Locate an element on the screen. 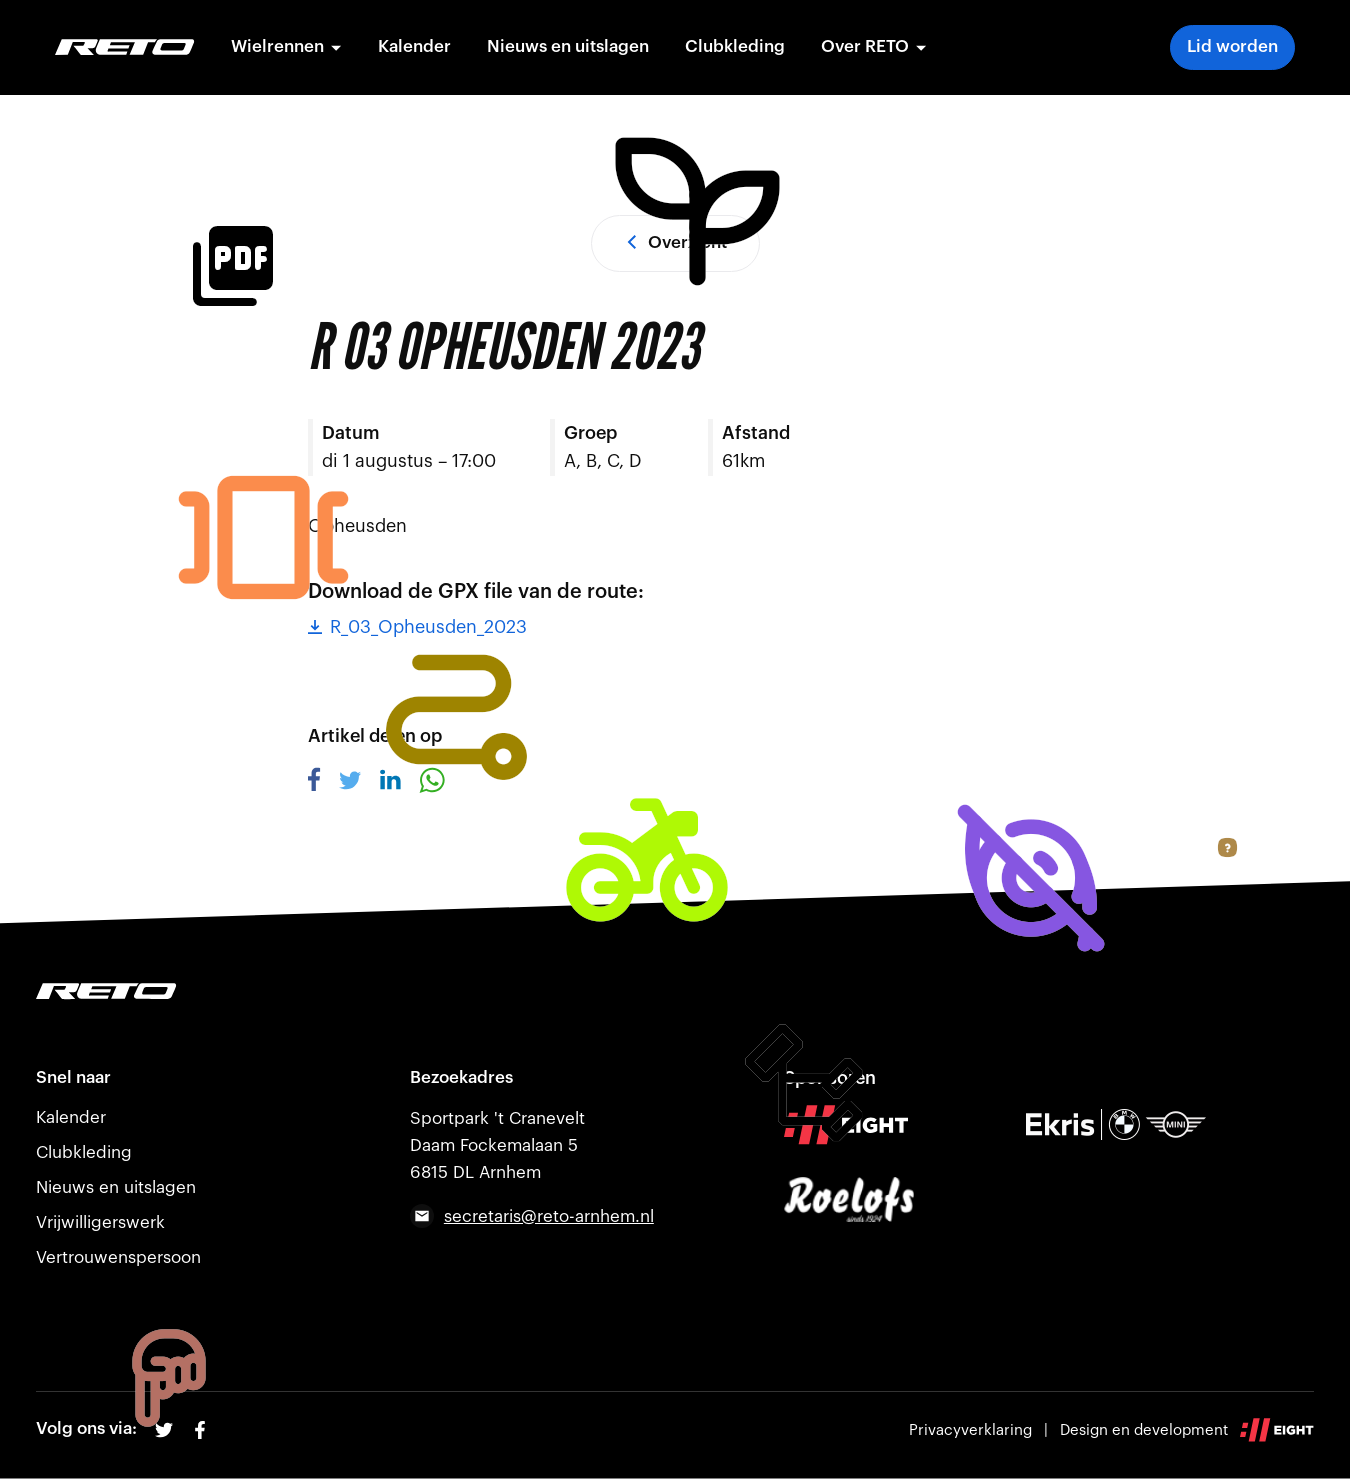  indicates a class definition in code is located at coordinates (805, 1084).